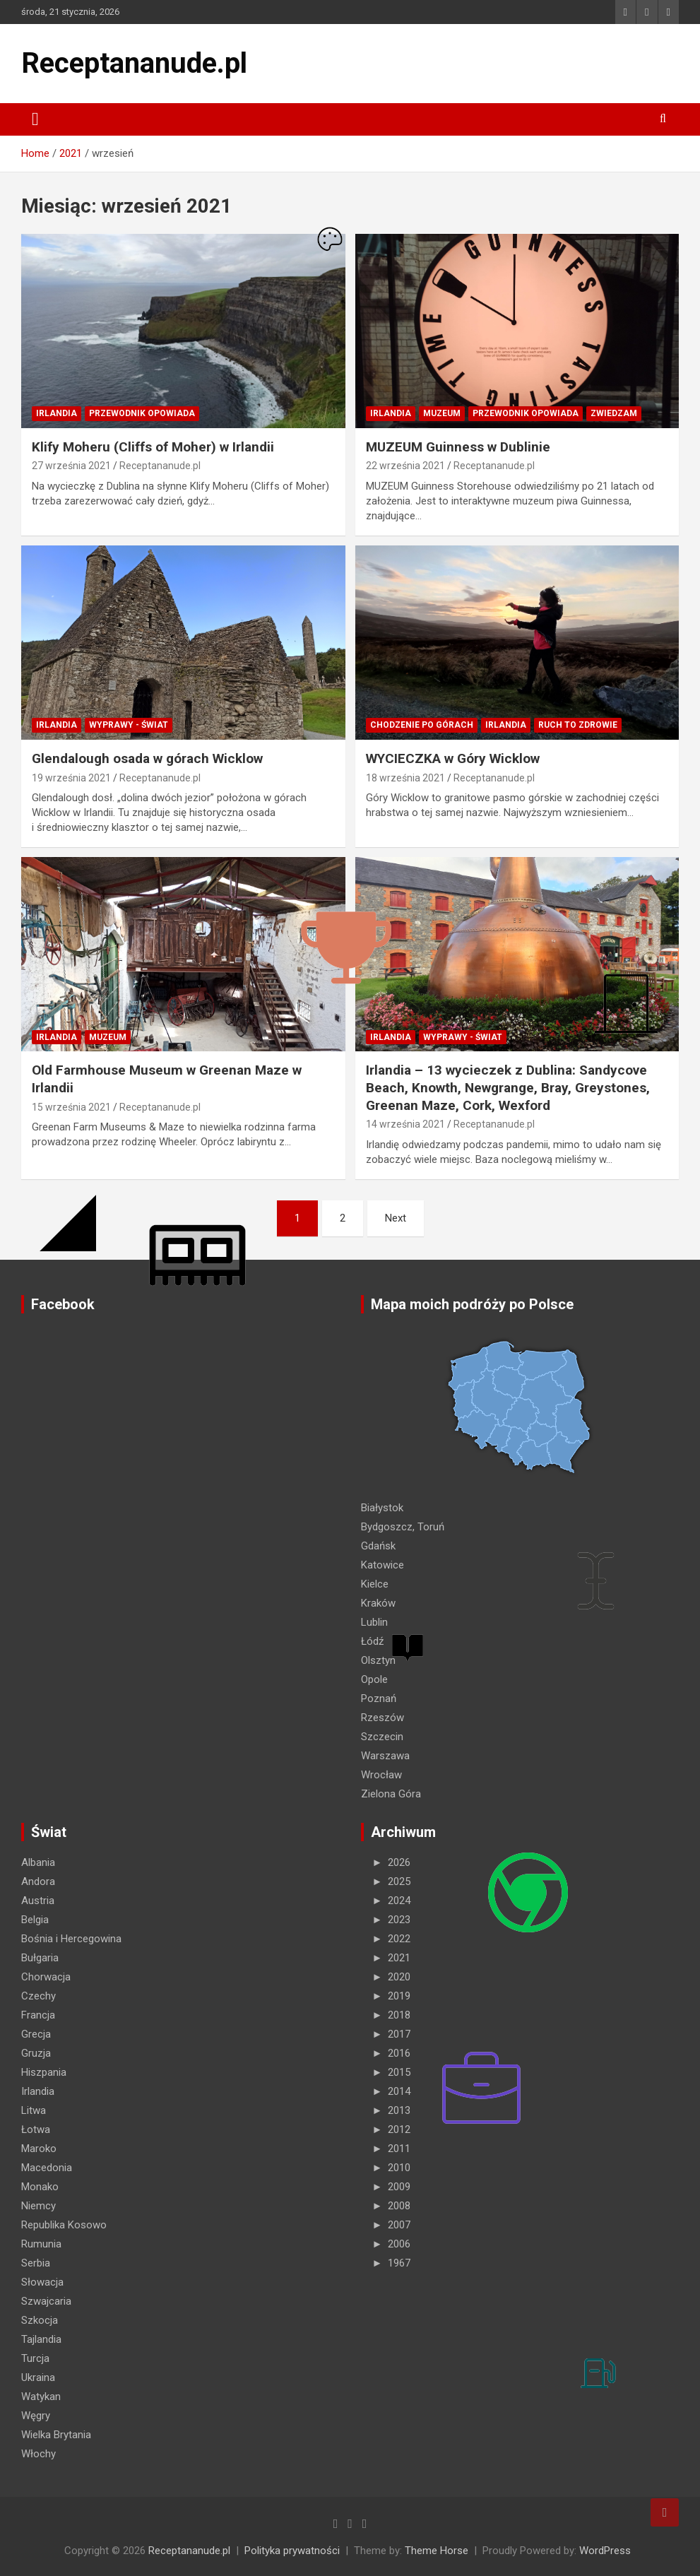 This screenshot has width=700, height=2576. What do you see at coordinates (330, 240) in the screenshot?
I see `access color or theme settings` at bounding box center [330, 240].